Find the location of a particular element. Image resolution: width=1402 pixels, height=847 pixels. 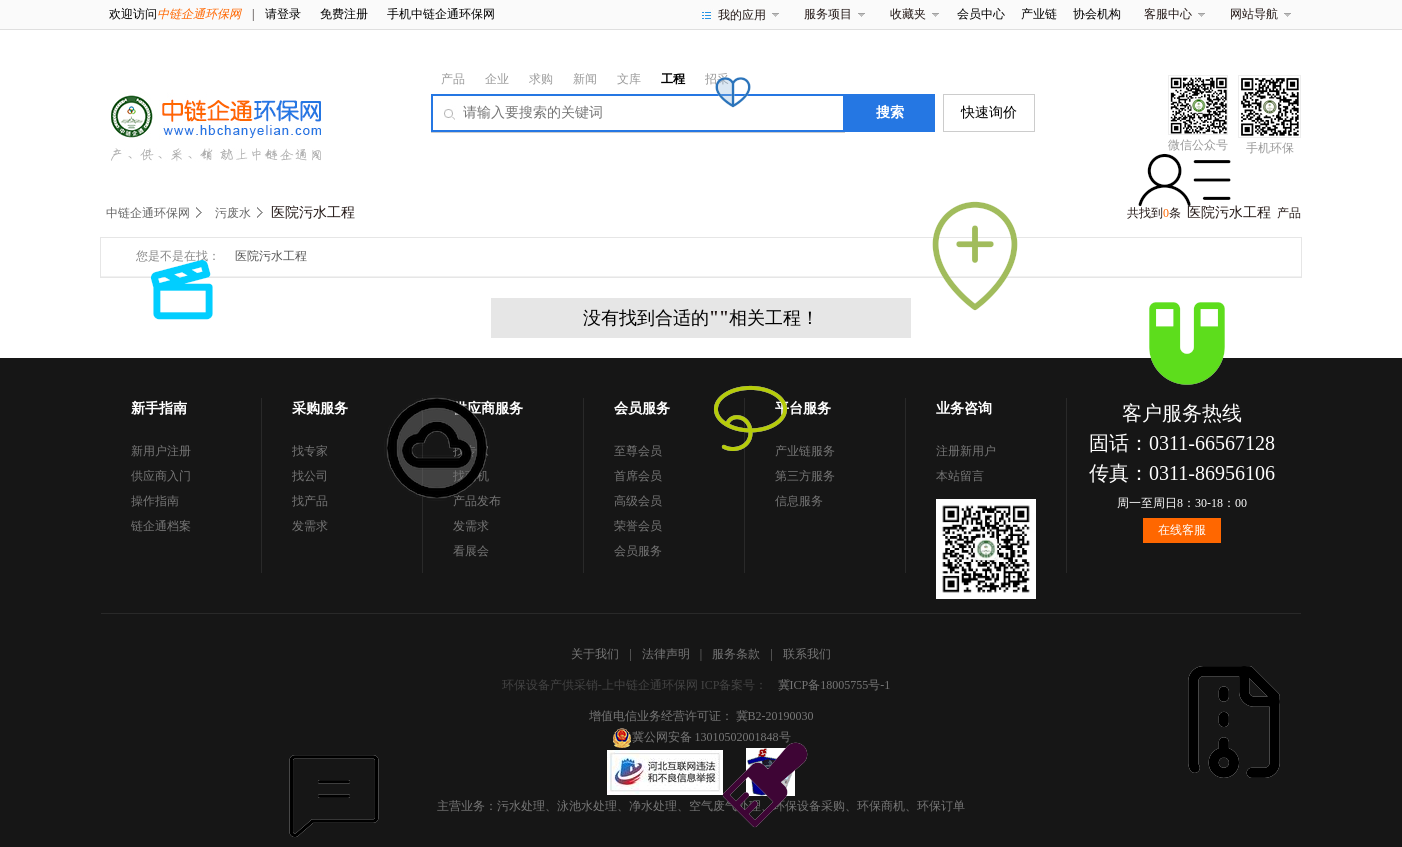

activate magnetic snap or alignment tool is located at coordinates (1187, 340).